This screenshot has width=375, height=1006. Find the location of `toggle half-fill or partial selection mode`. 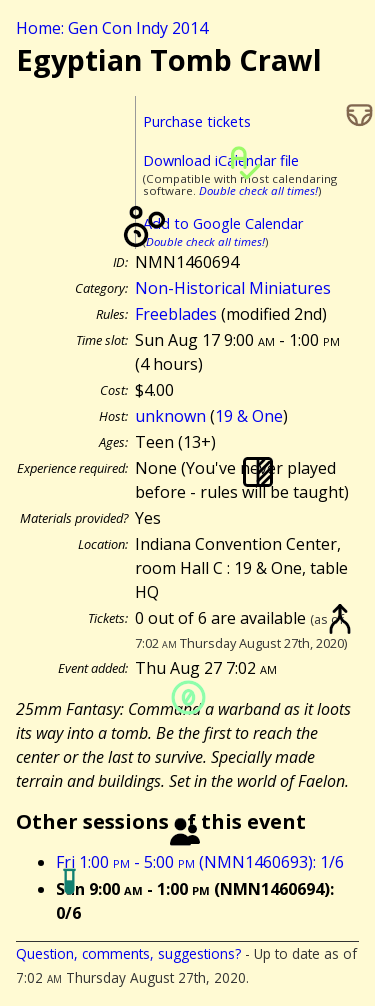

toggle half-fill or partial selection mode is located at coordinates (258, 472).